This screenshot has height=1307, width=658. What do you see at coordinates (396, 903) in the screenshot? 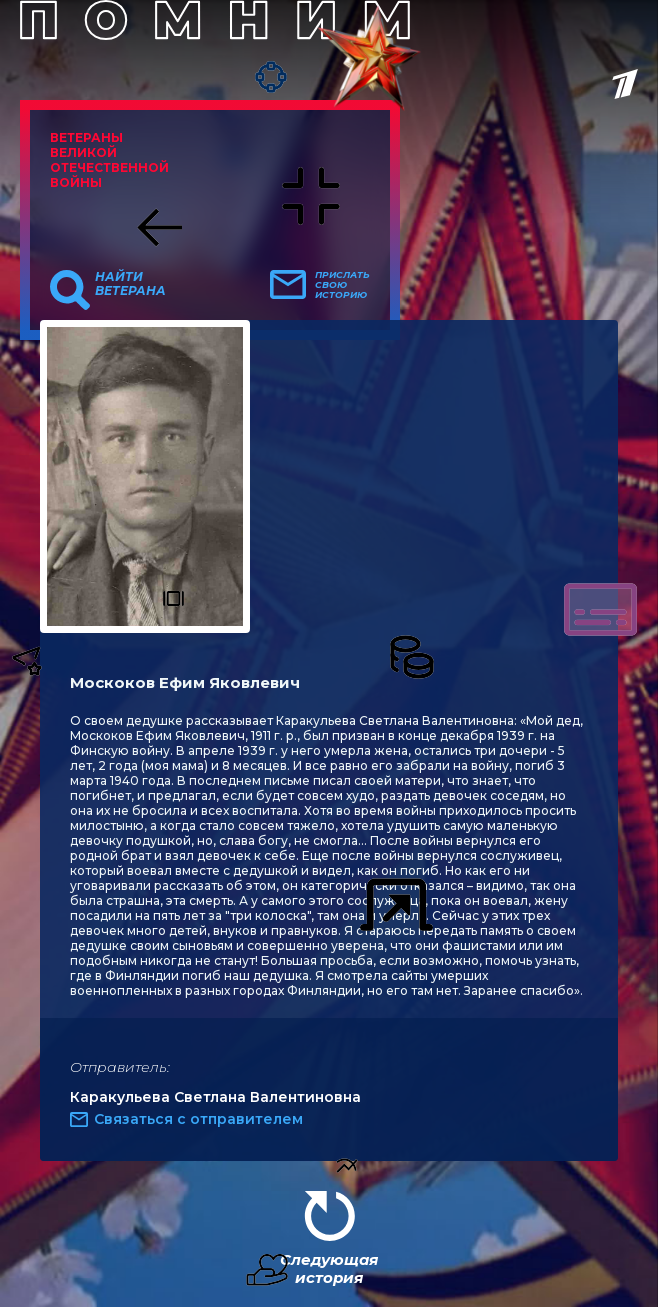
I see `open link in a new tab or window` at bounding box center [396, 903].